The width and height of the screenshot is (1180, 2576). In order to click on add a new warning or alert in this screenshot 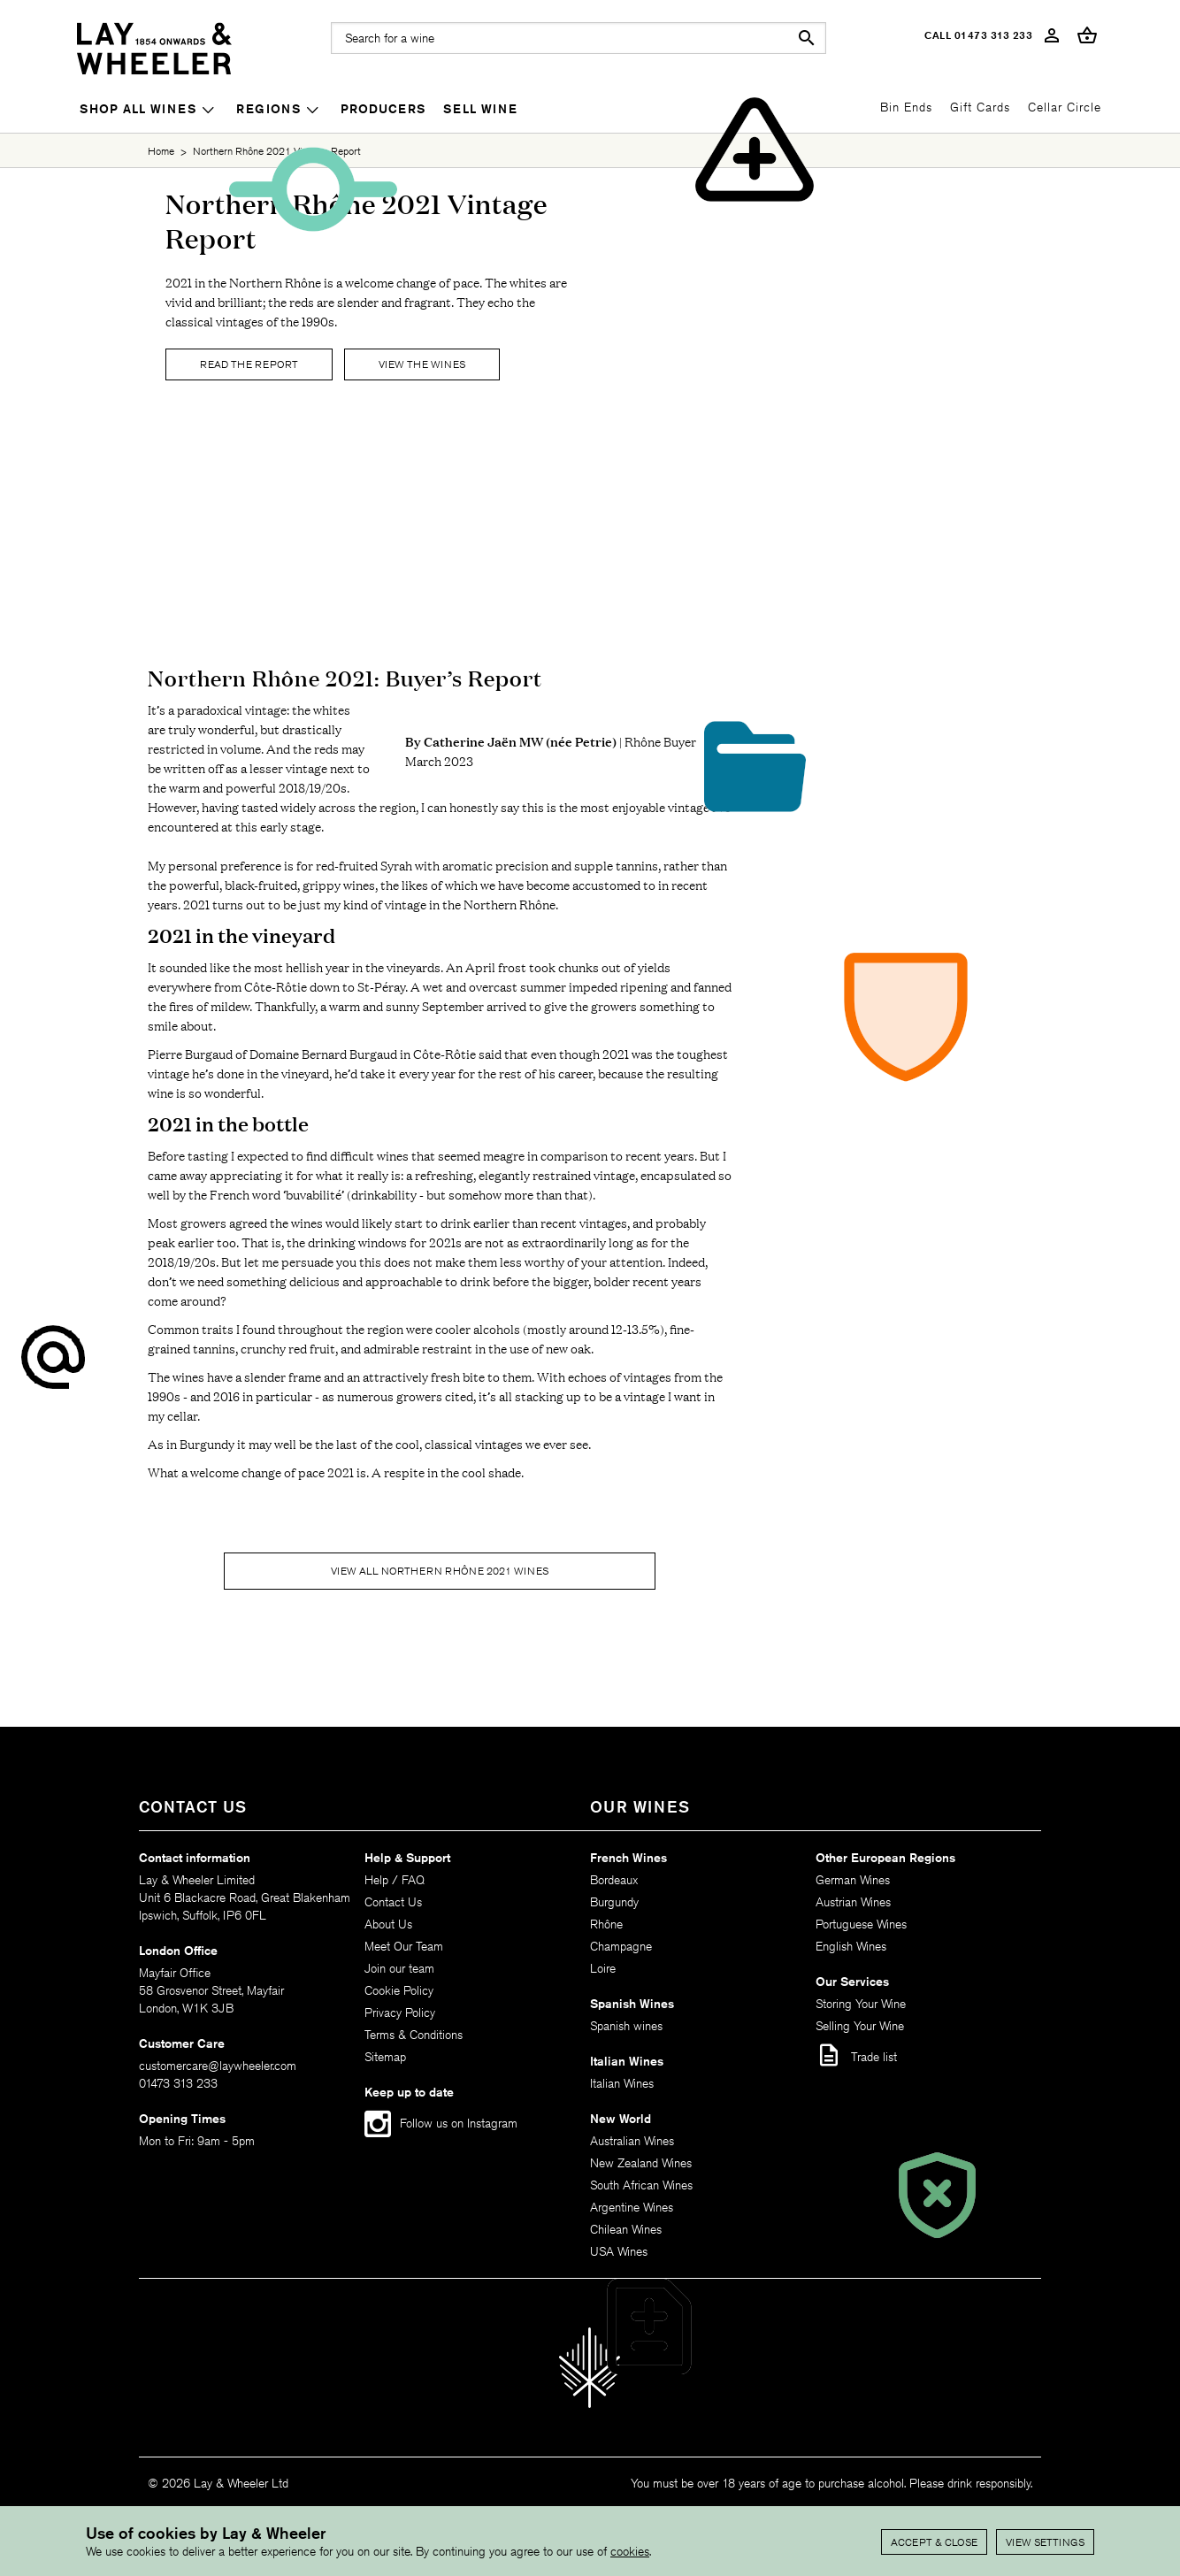, I will do `click(755, 153)`.